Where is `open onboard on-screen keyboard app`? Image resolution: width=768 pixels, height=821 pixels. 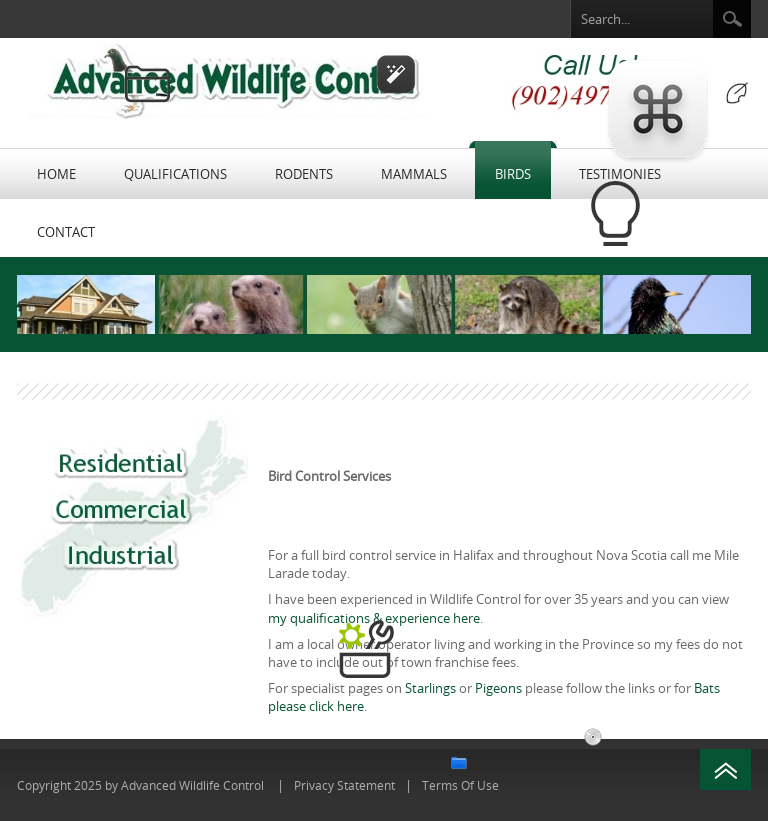
open onboard on-screen keyboard app is located at coordinates (658, 109).